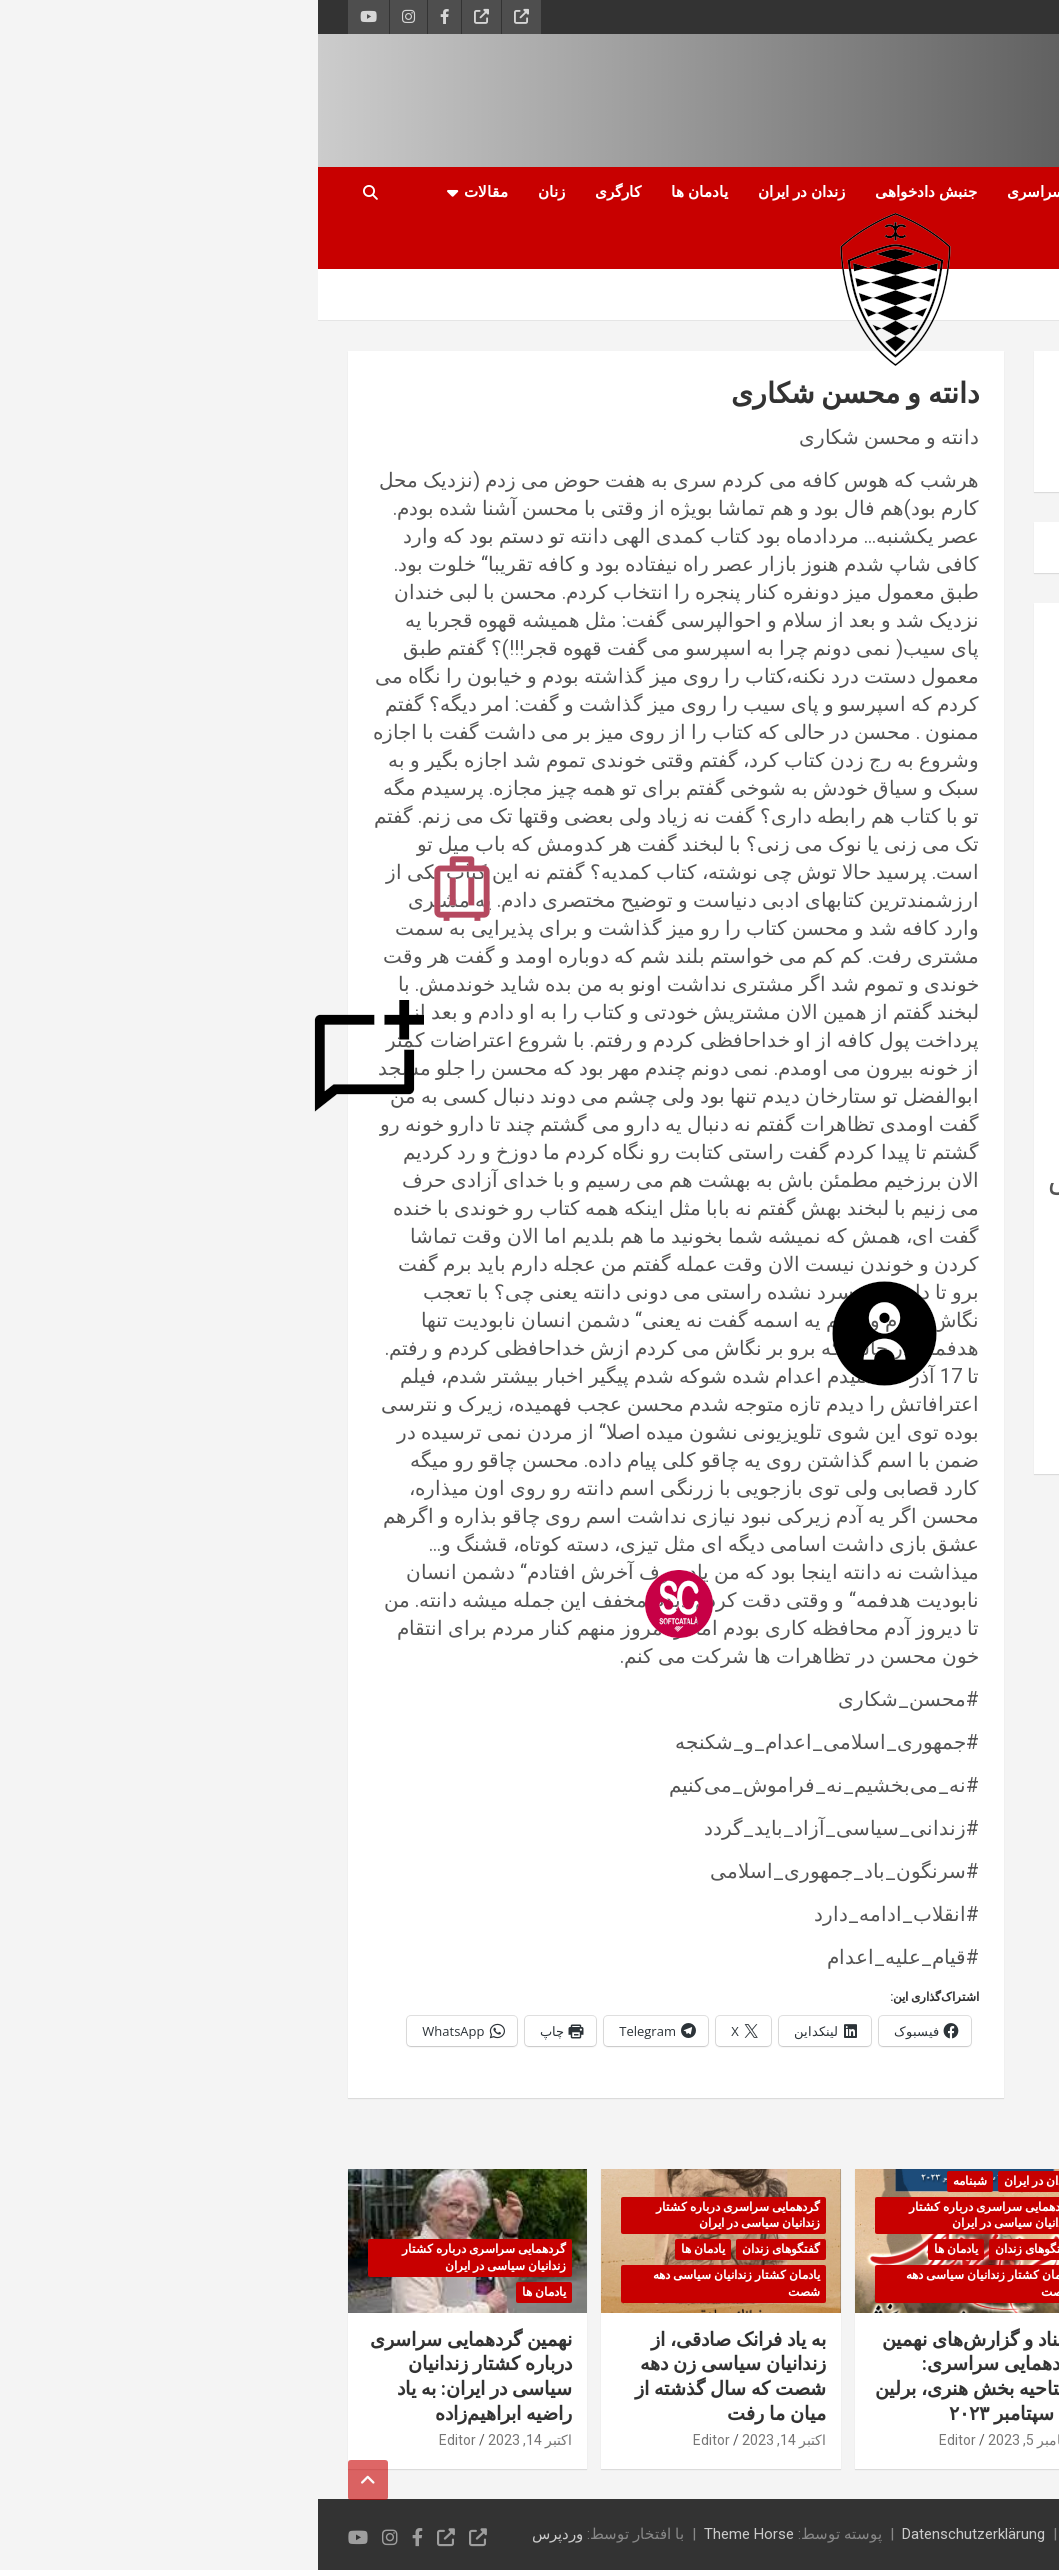  I want to click on access your account or profile, so click(884, 1333).